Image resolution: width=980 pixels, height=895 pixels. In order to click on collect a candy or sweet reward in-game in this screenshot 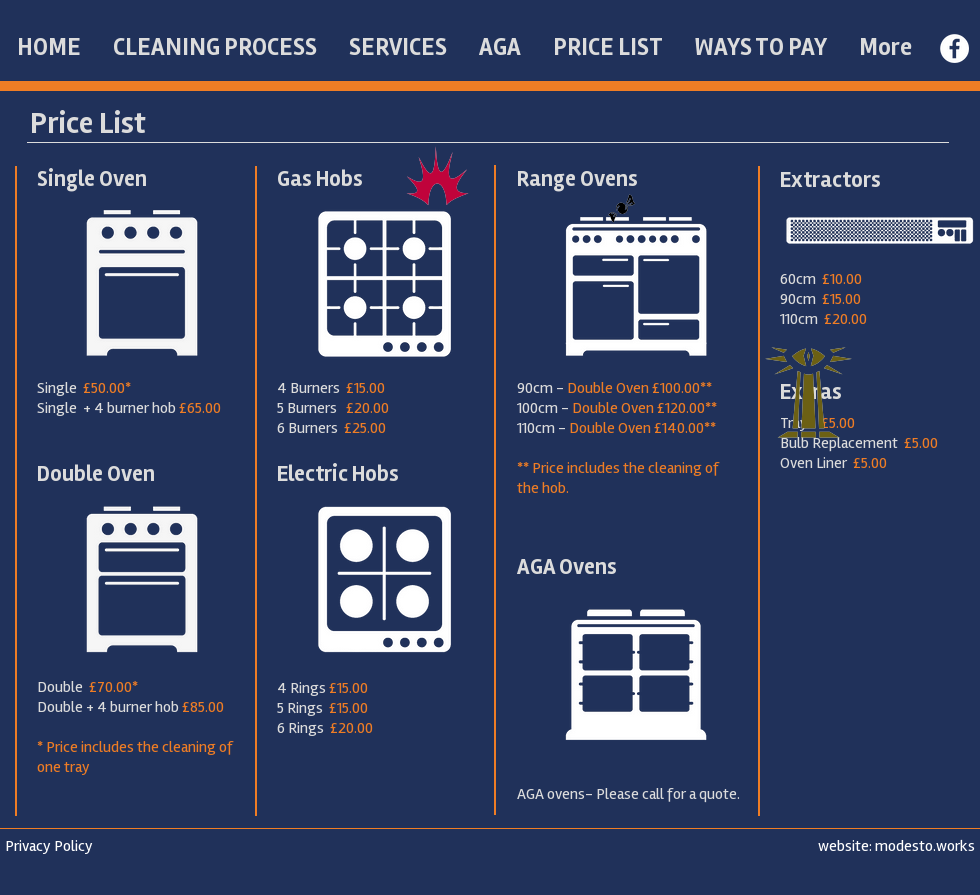, I will do `click(621, 208)`.